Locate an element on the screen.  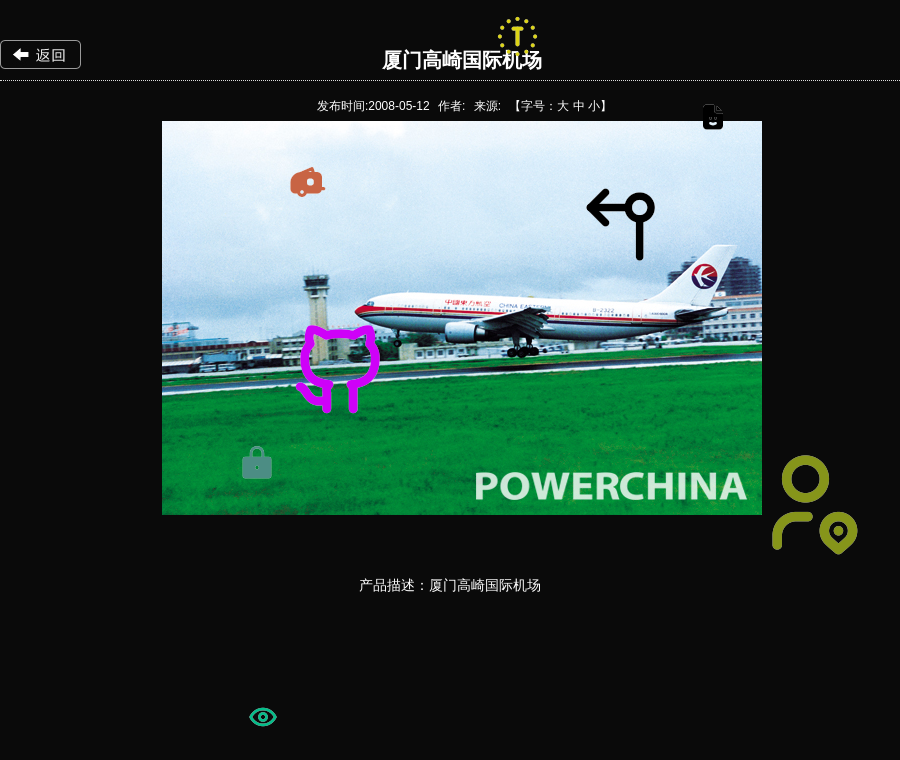
access caravan or RV rental options is located at coordinates (307, 182).